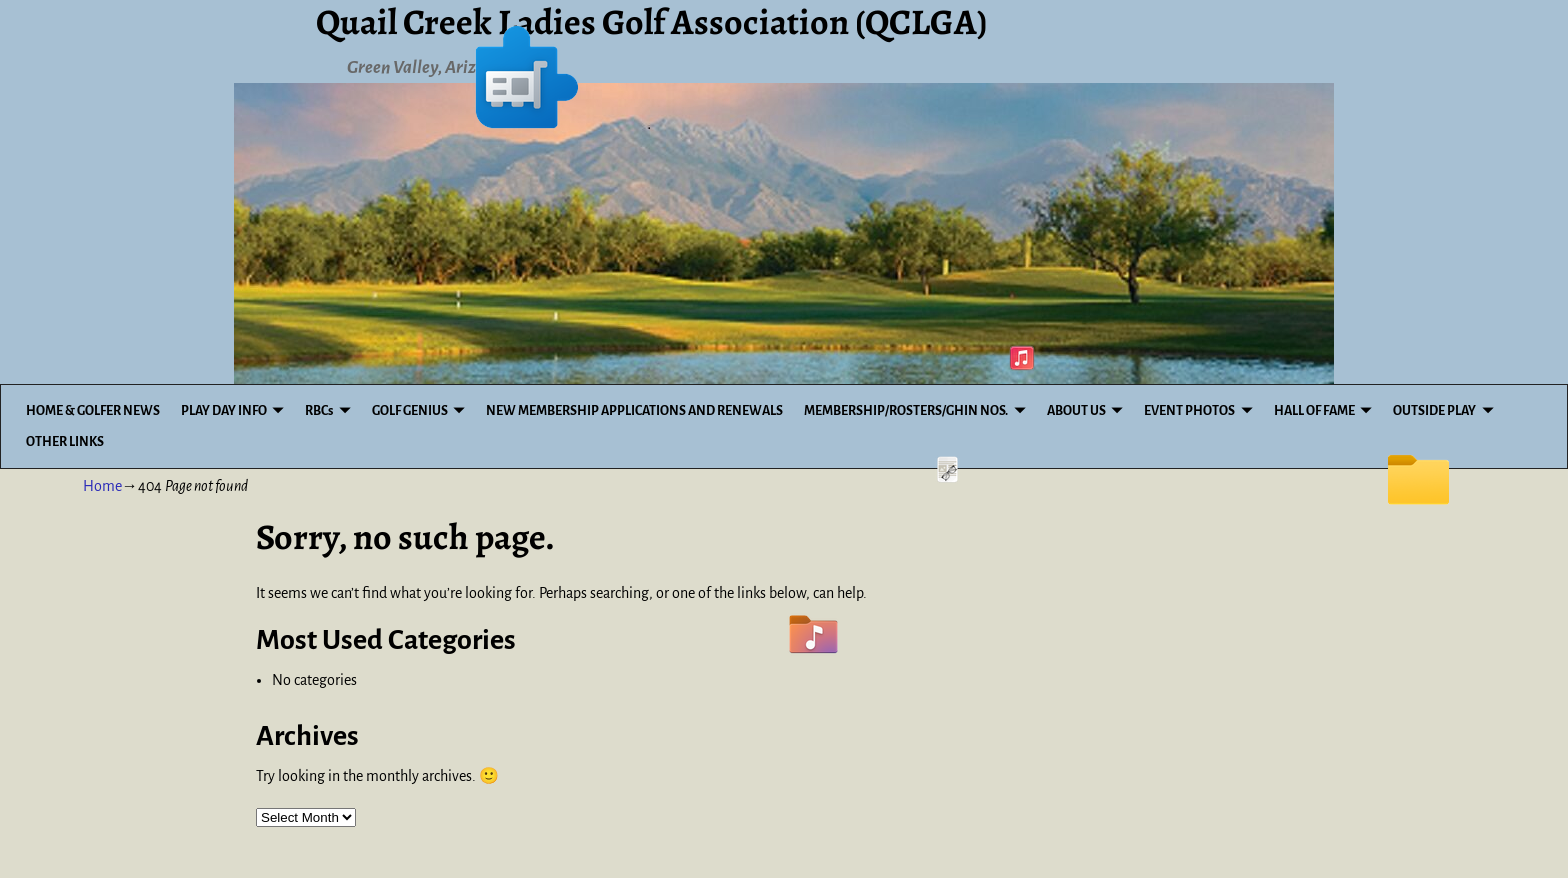  What do you see at coordinates (1022, 358) in the screenshot?
I see `open the gnome music app` at bounding box center [1022, 358].